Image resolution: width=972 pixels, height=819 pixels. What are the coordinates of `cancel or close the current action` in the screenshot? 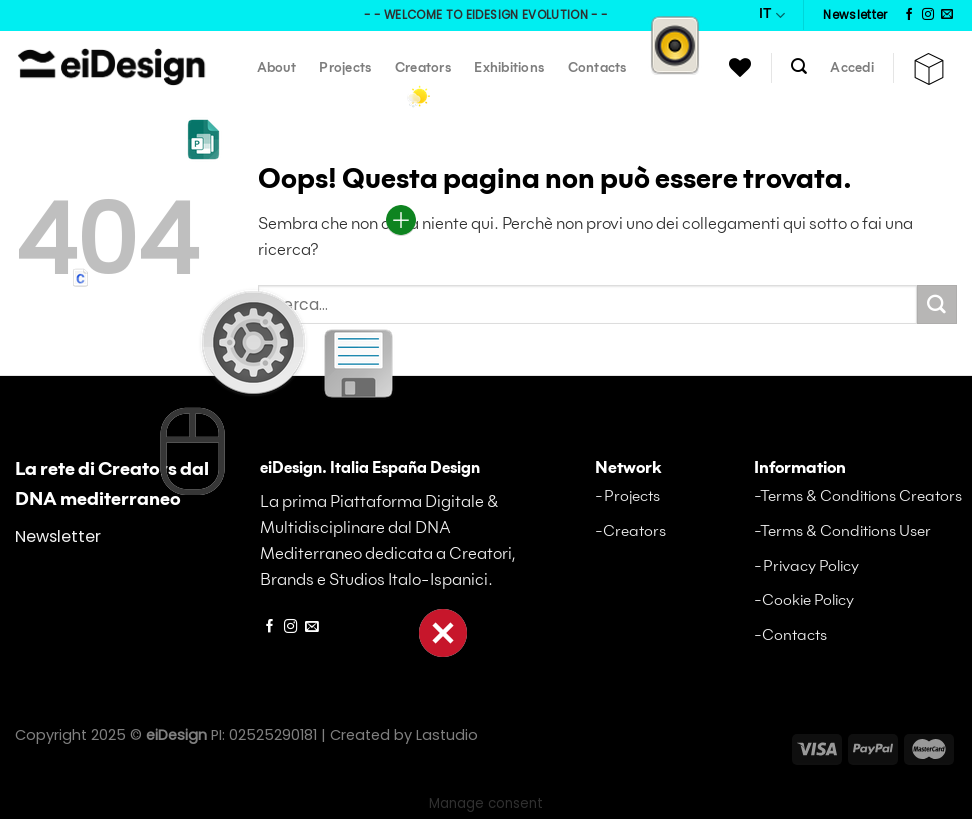 It's located at (443, 633).